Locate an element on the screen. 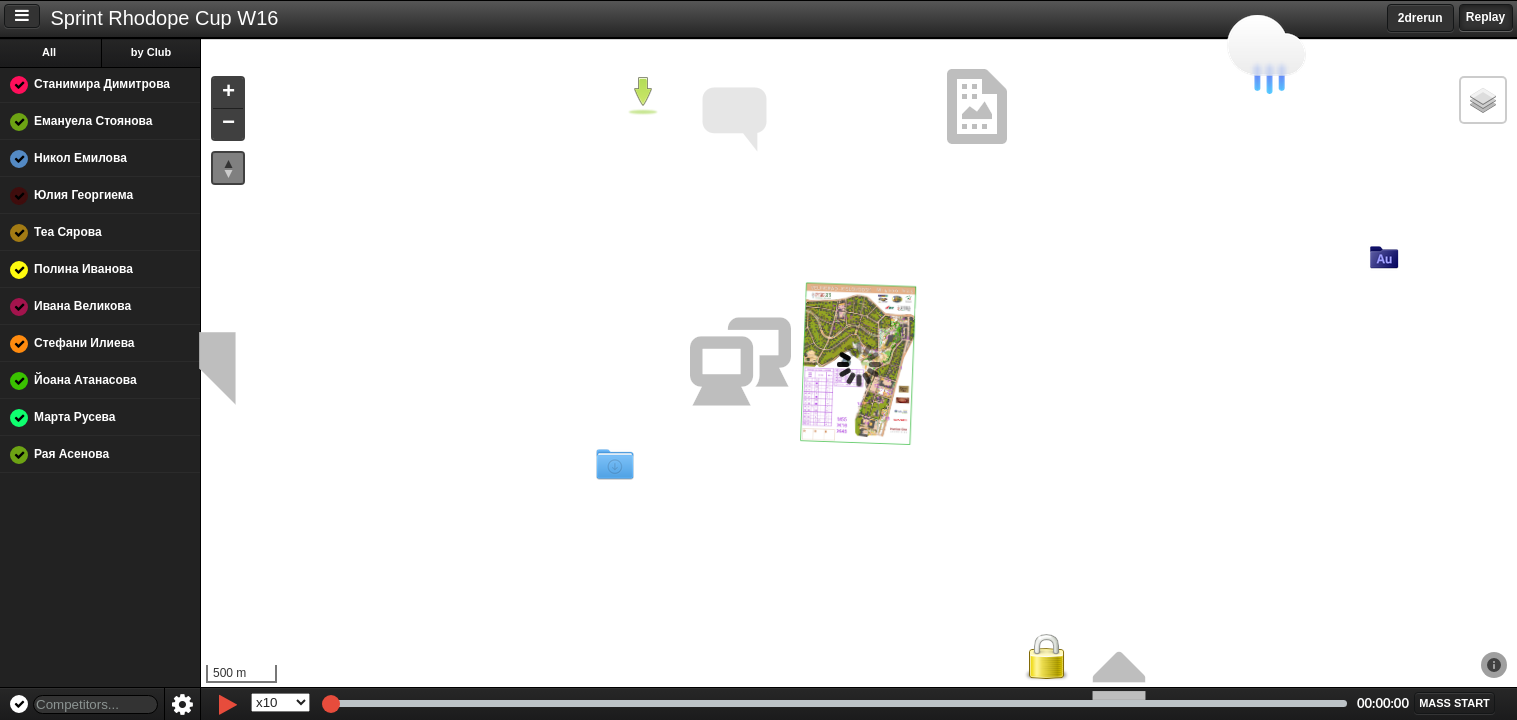 Image resolution: width=1517 pixels, height=720 pixels. set the starting point of a text selection is located at coordinates (217, 368).